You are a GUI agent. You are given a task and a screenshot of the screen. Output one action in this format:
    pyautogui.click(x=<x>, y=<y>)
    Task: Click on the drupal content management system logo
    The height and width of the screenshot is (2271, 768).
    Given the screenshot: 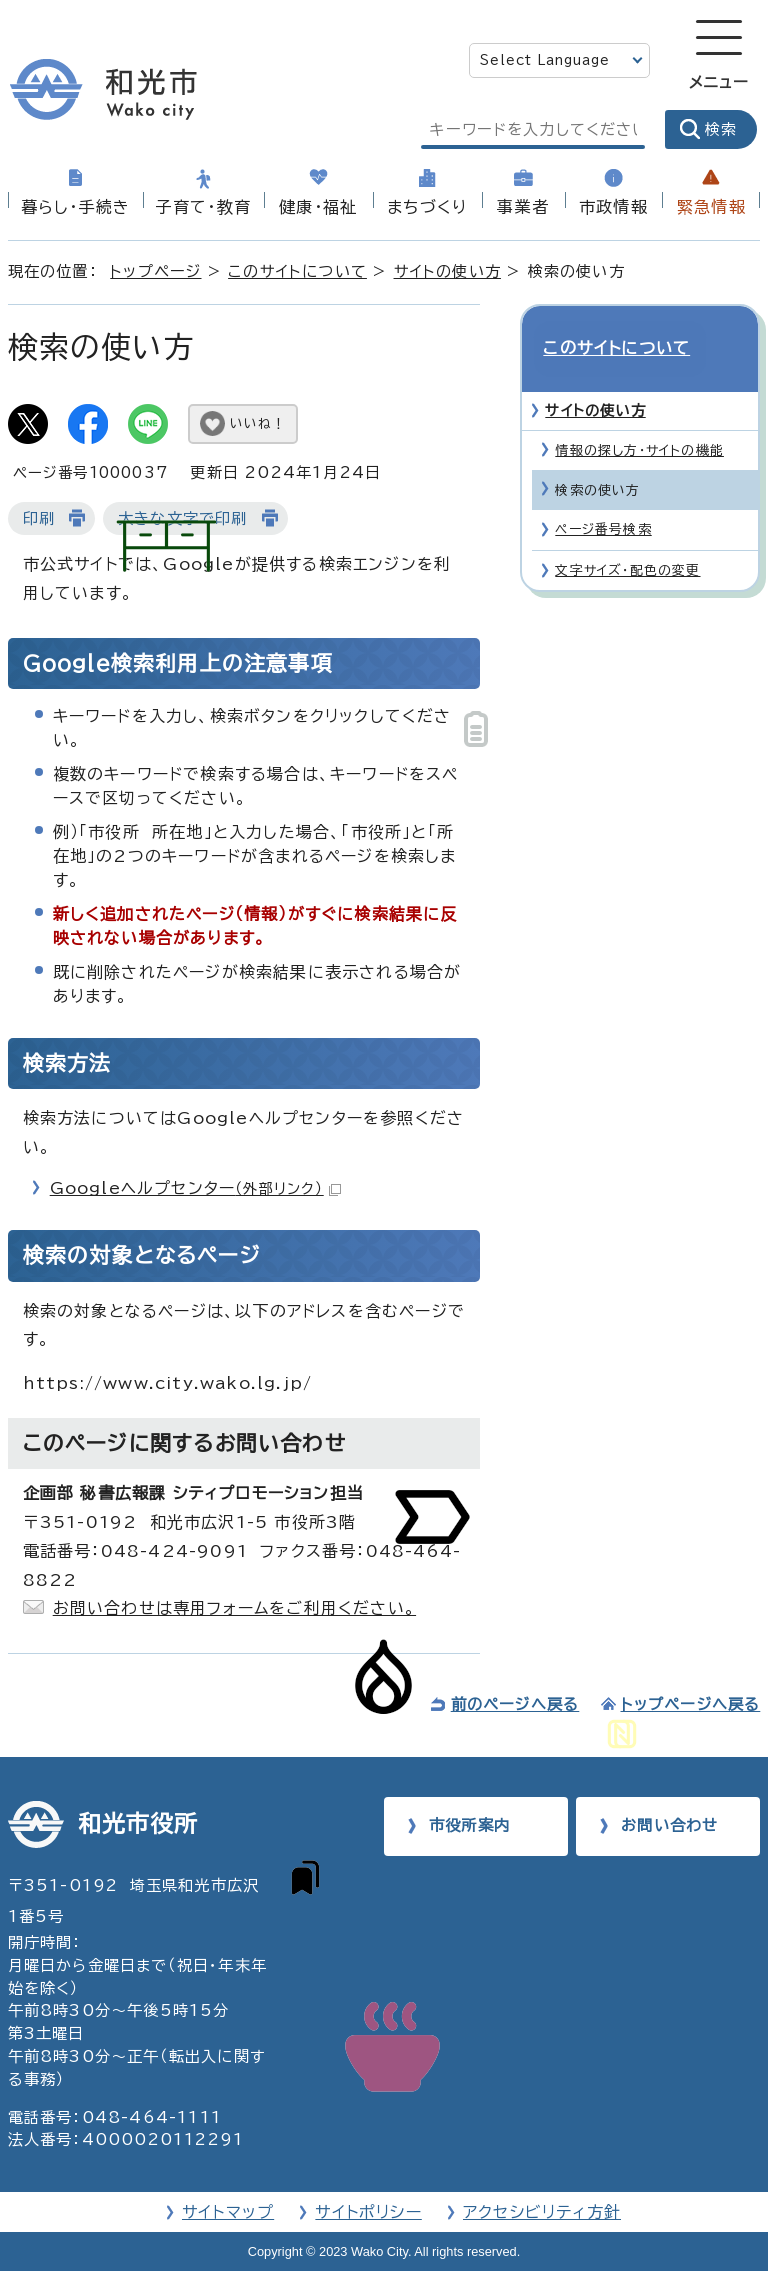 What is the action you would take?
    pyautogui.click(x=383, y=1678)
    